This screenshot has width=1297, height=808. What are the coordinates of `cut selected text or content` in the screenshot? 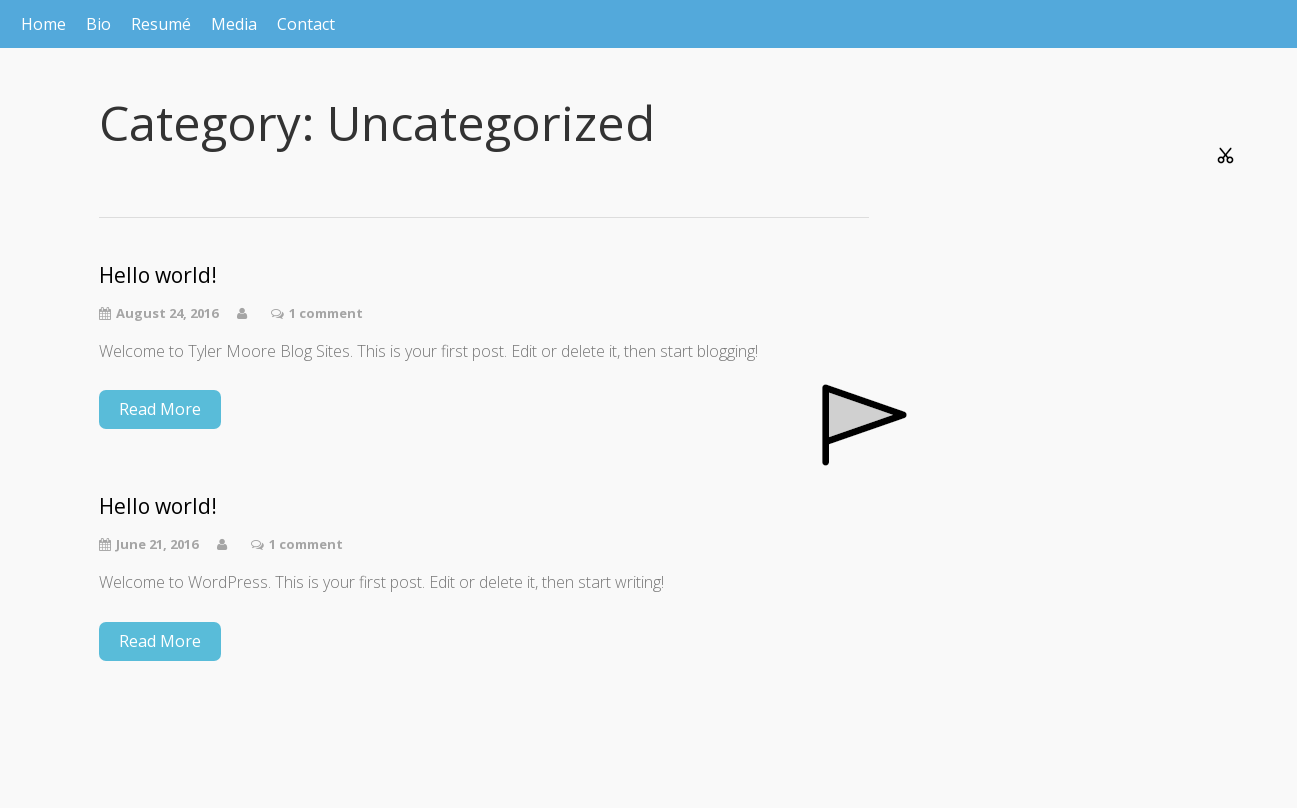 It's located at (1225, 155).